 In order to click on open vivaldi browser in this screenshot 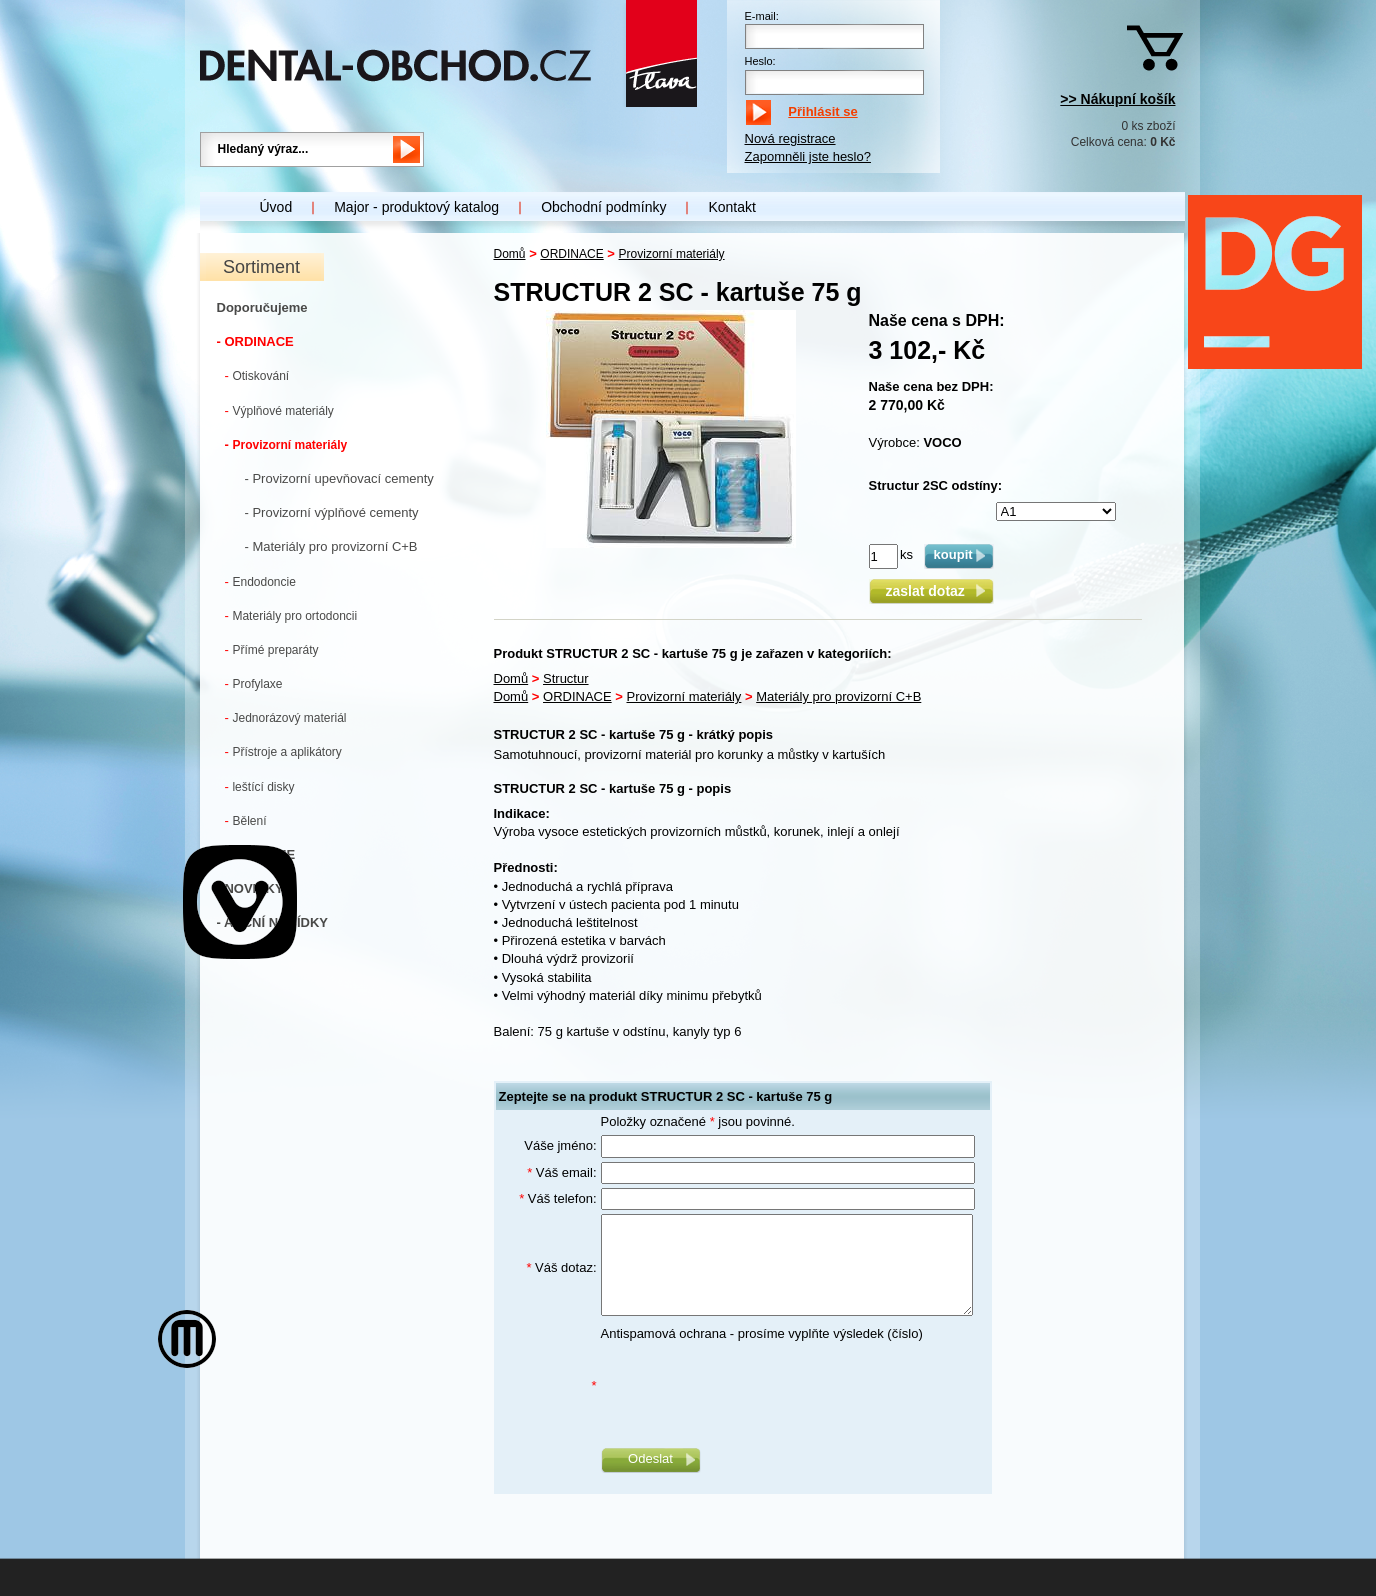, I will do `click(240, 902)`.